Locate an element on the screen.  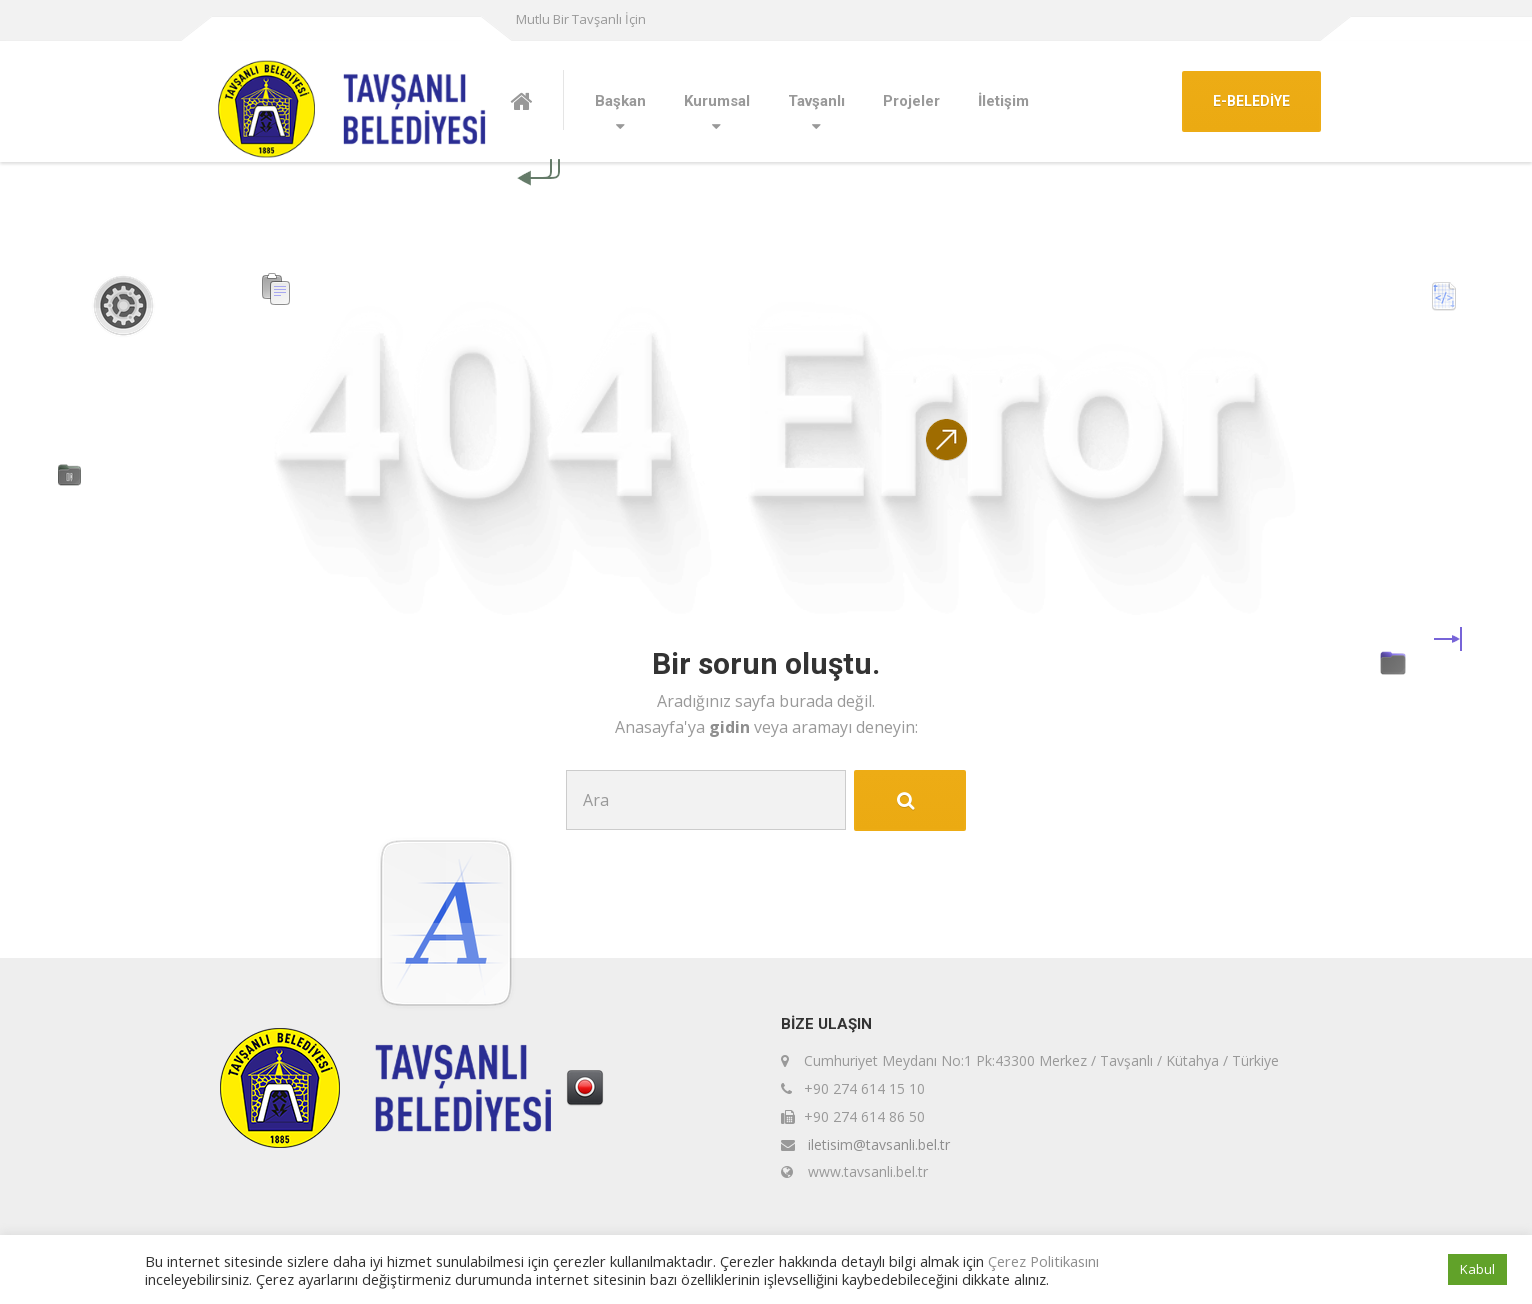
open a folder or directory is located at coordinates (1393, 663).